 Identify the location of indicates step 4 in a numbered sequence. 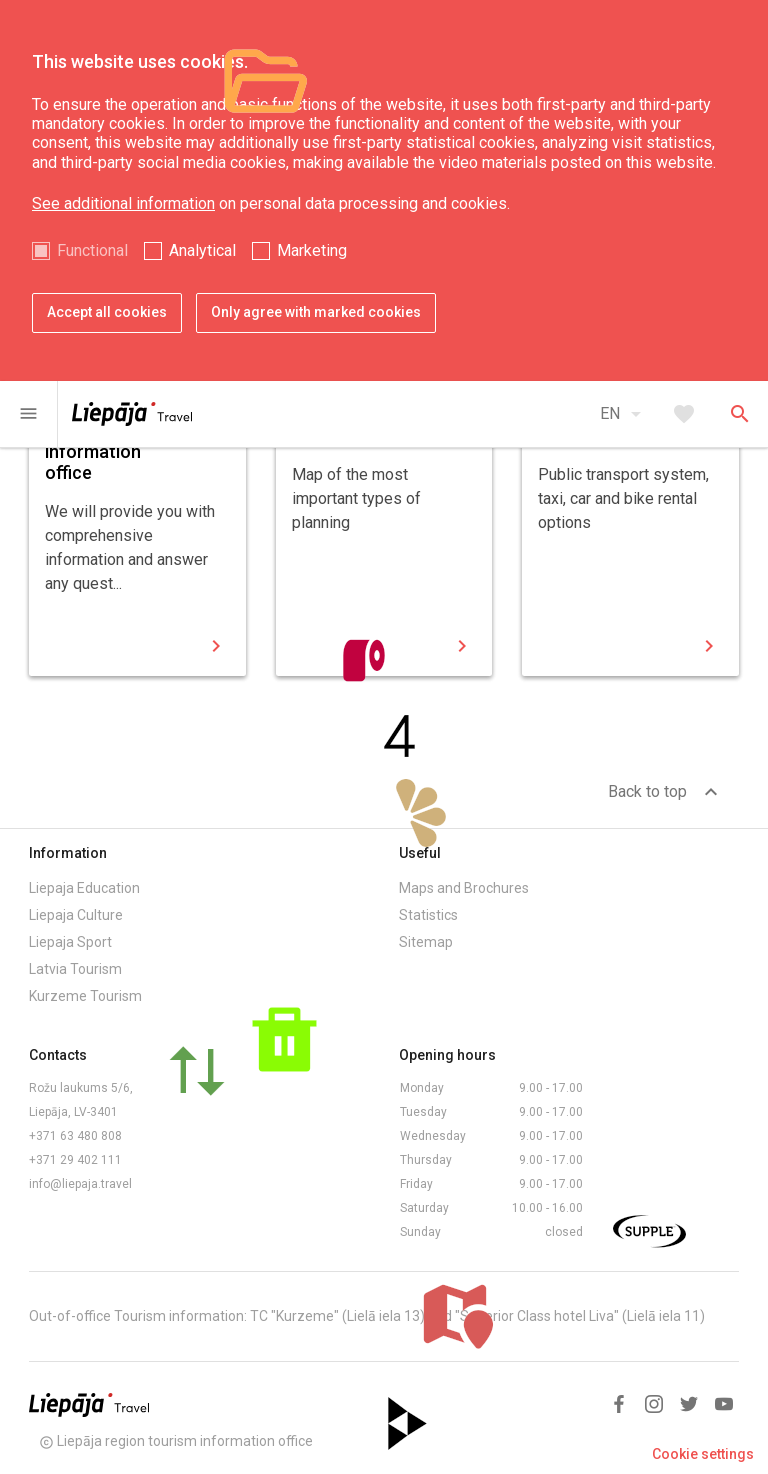
(400, 736).